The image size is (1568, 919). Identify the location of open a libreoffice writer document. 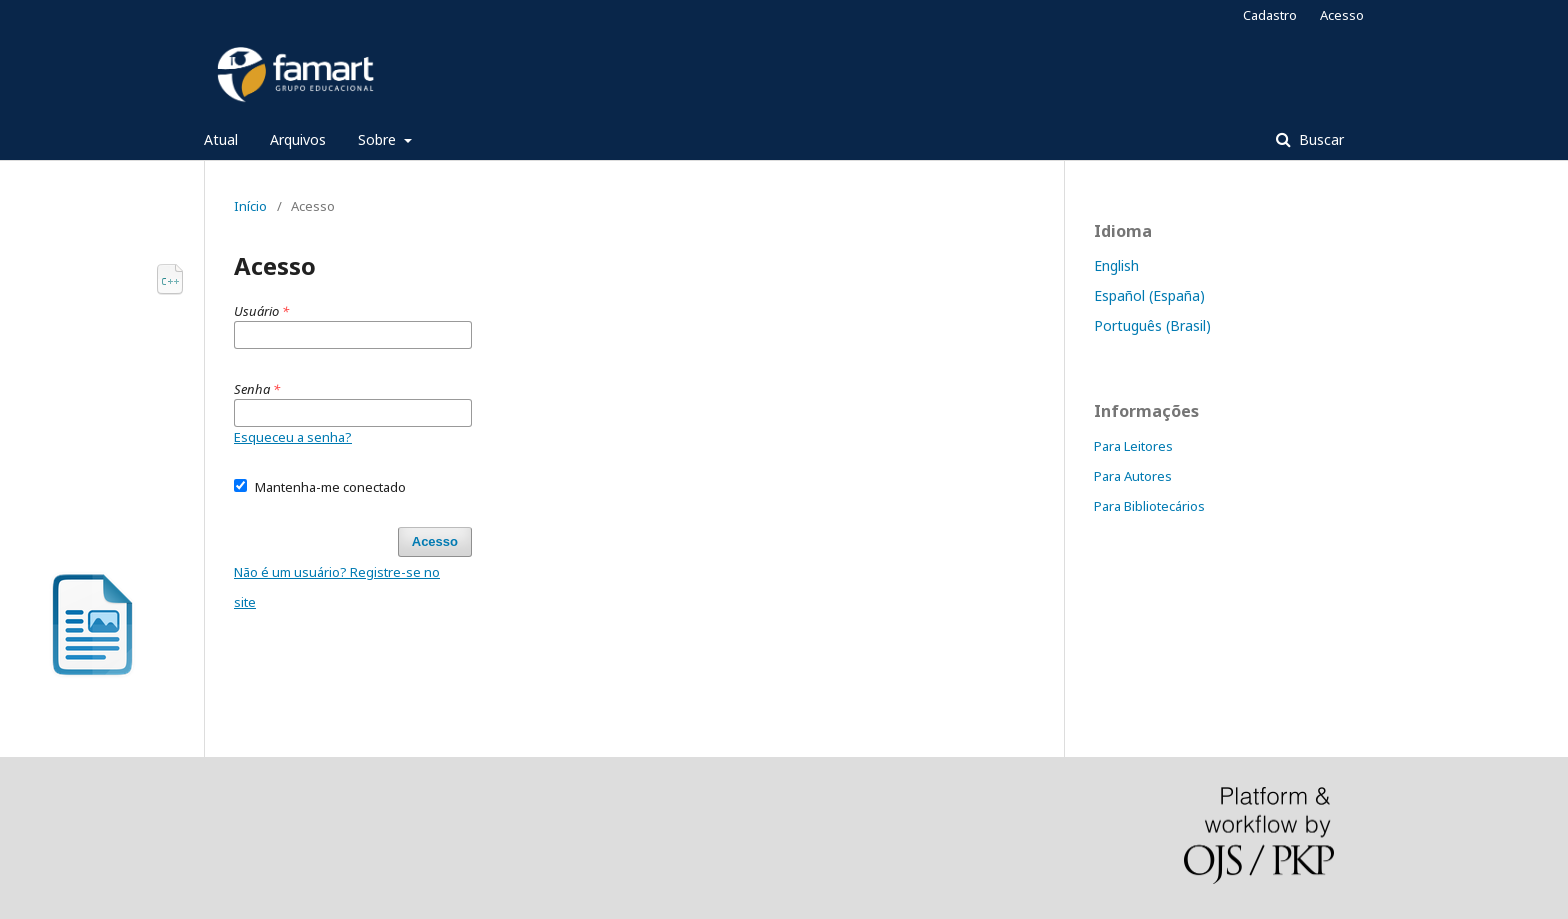
(92, 624).